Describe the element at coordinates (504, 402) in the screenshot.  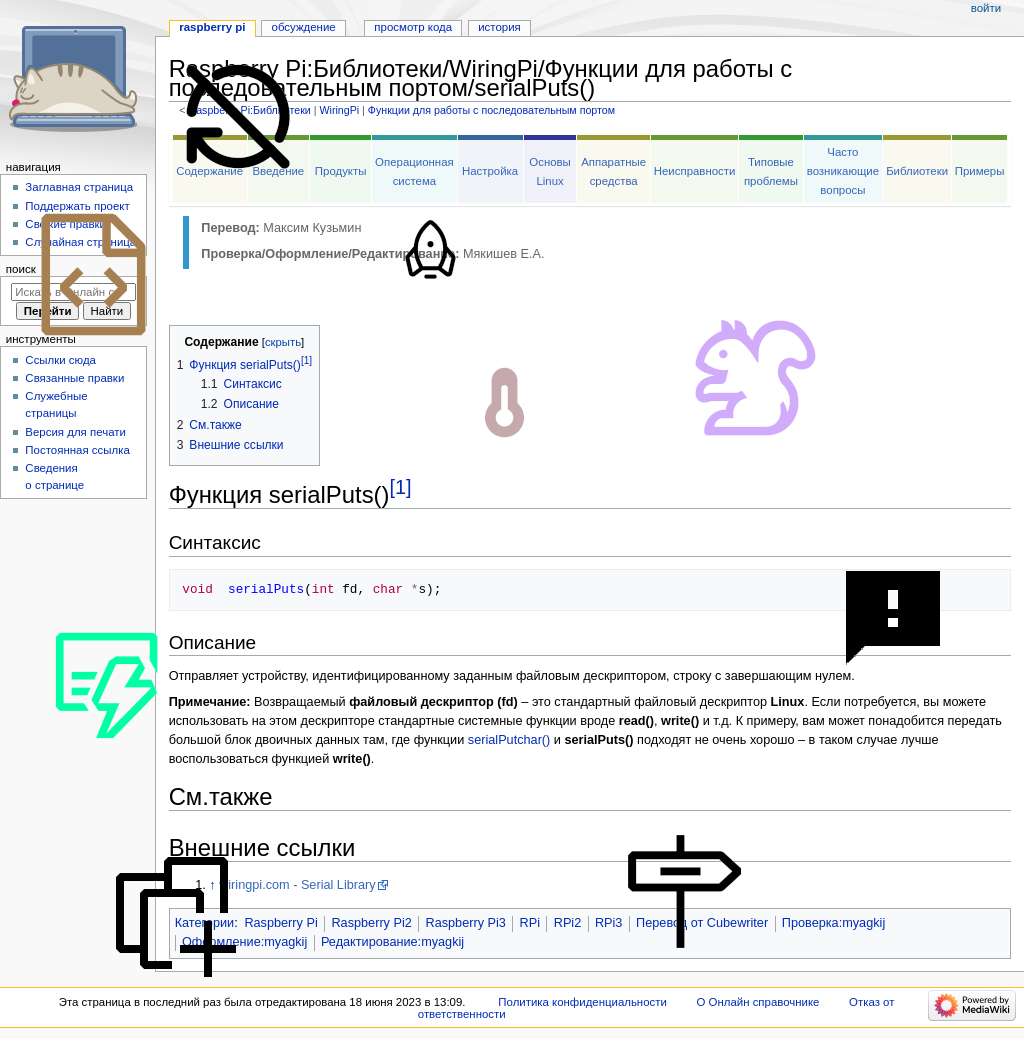
I see `indicates high temperature reading` at that location.